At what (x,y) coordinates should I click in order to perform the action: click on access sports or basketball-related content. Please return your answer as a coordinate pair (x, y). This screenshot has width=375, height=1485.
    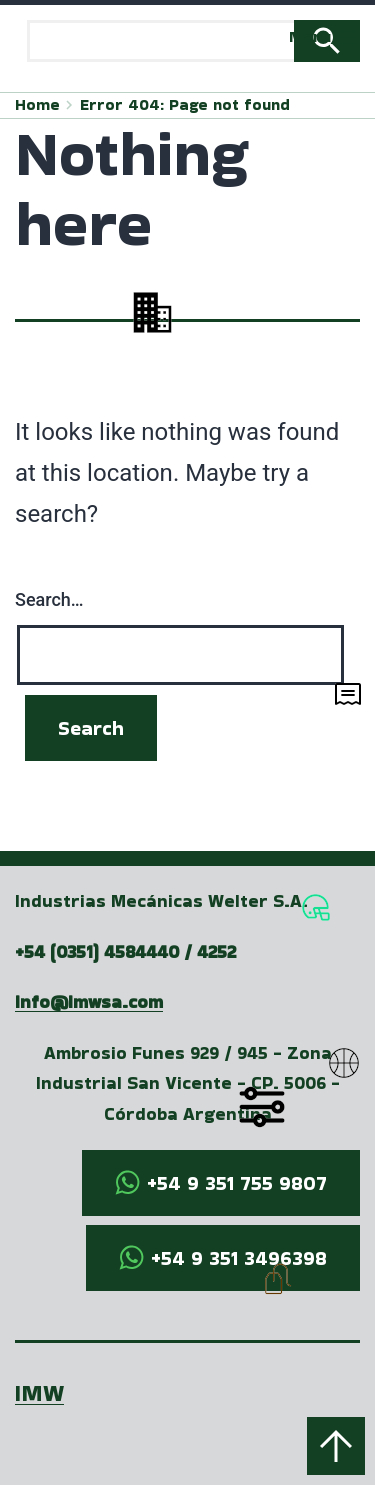
    Looking at the image, I should click on (344, 1063).